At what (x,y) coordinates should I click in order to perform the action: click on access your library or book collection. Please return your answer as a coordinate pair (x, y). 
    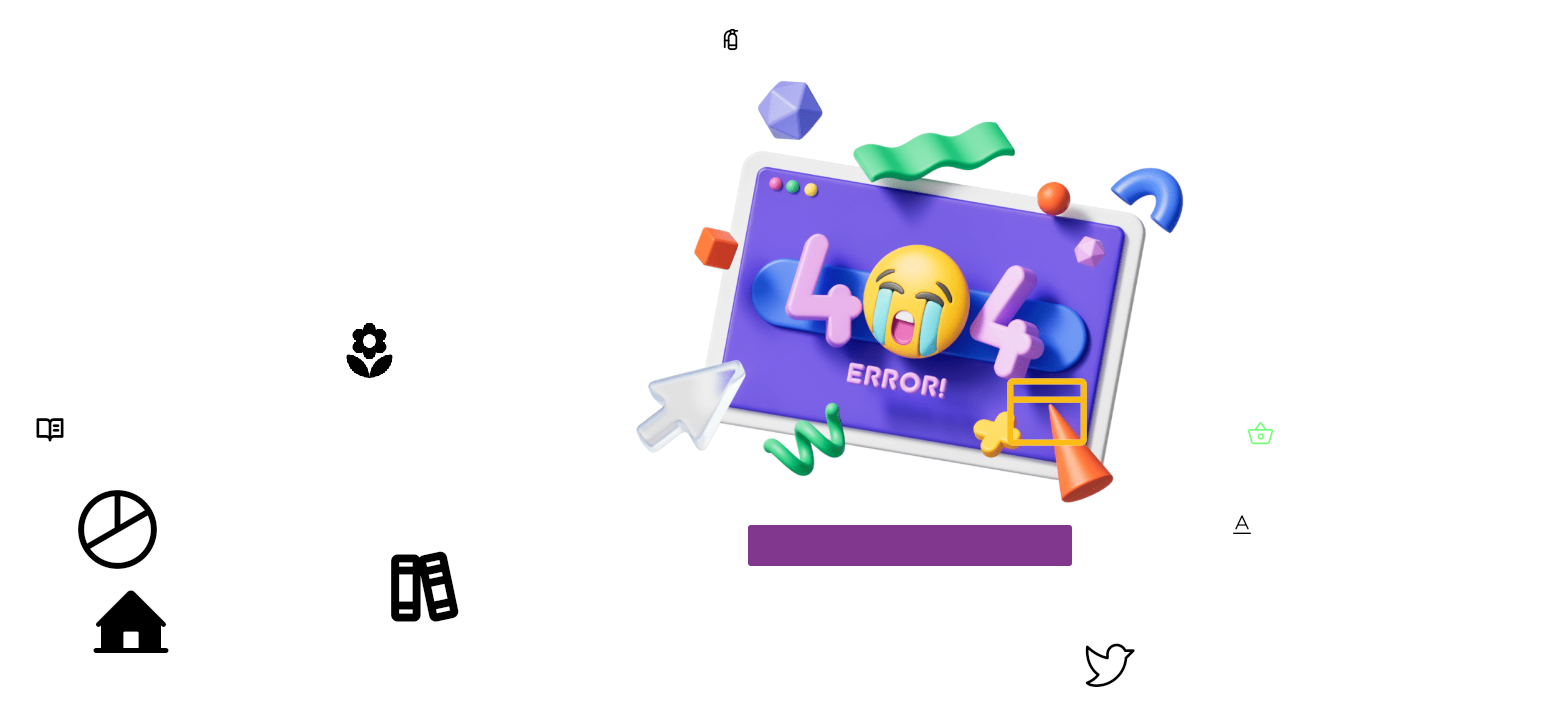
    Looking at the image, I should click on (422, 588).